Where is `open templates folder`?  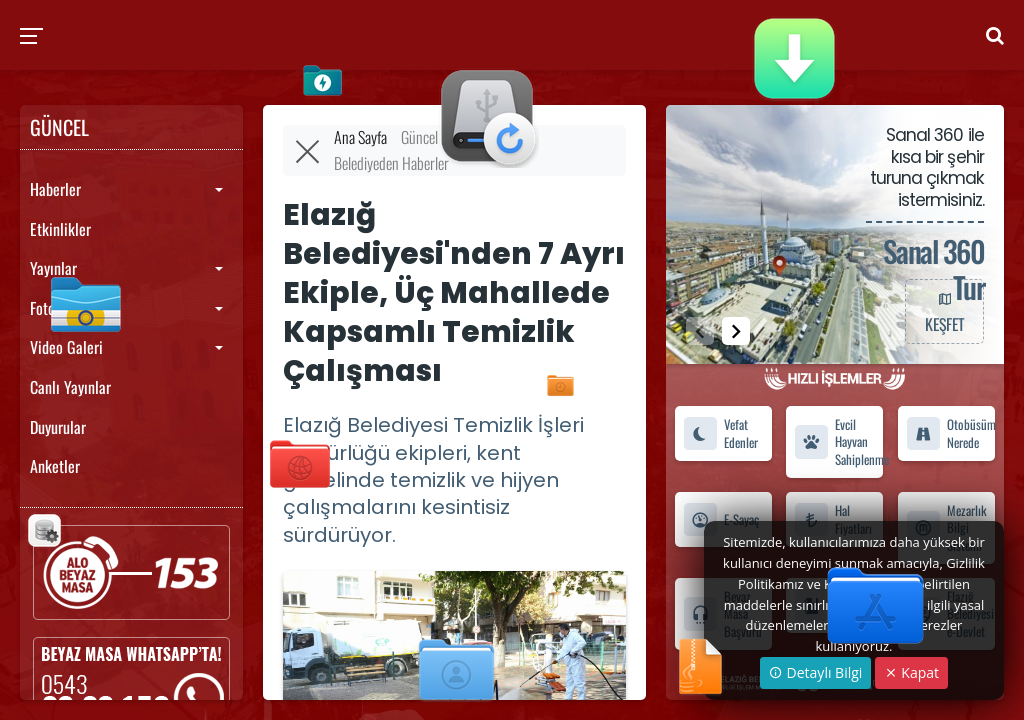
open templates folder is located at coordinates (875, 605).